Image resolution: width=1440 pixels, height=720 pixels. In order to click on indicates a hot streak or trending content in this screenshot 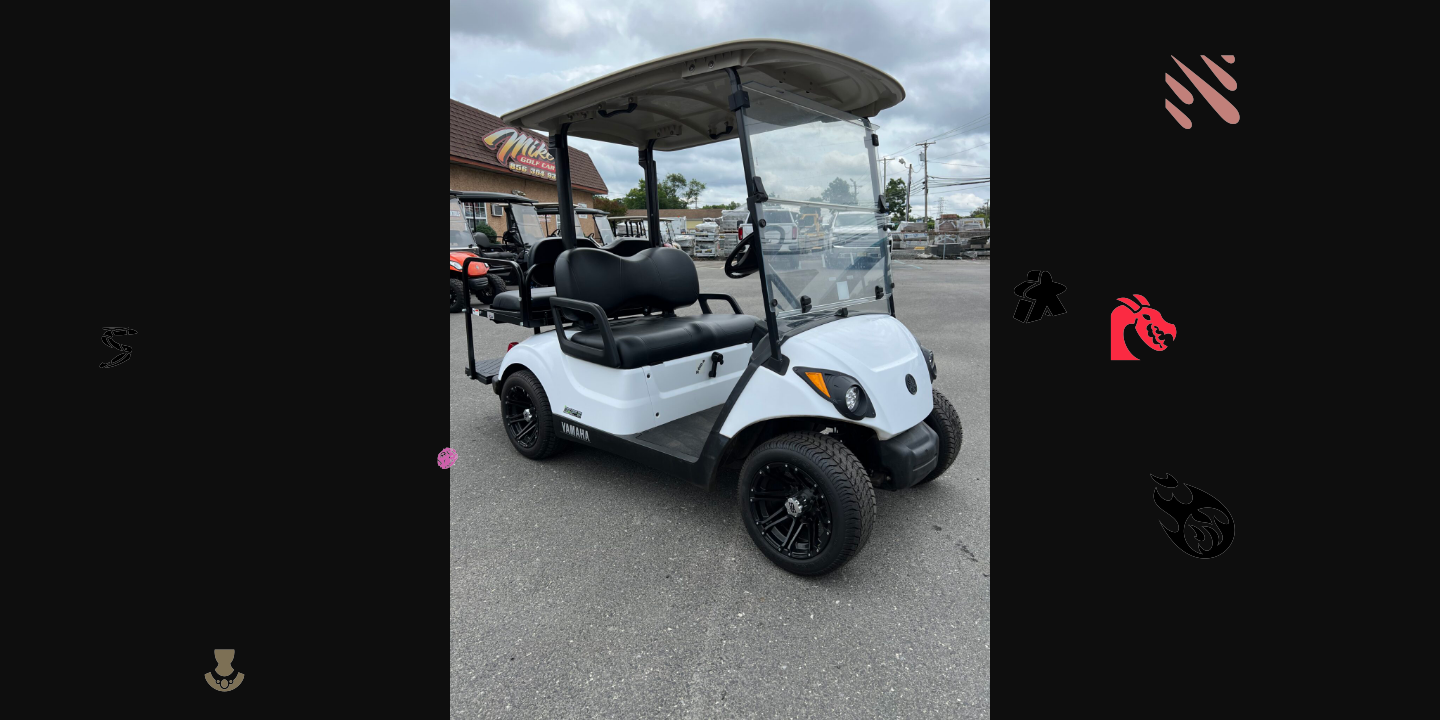, I will do `click(1192, 515)`.